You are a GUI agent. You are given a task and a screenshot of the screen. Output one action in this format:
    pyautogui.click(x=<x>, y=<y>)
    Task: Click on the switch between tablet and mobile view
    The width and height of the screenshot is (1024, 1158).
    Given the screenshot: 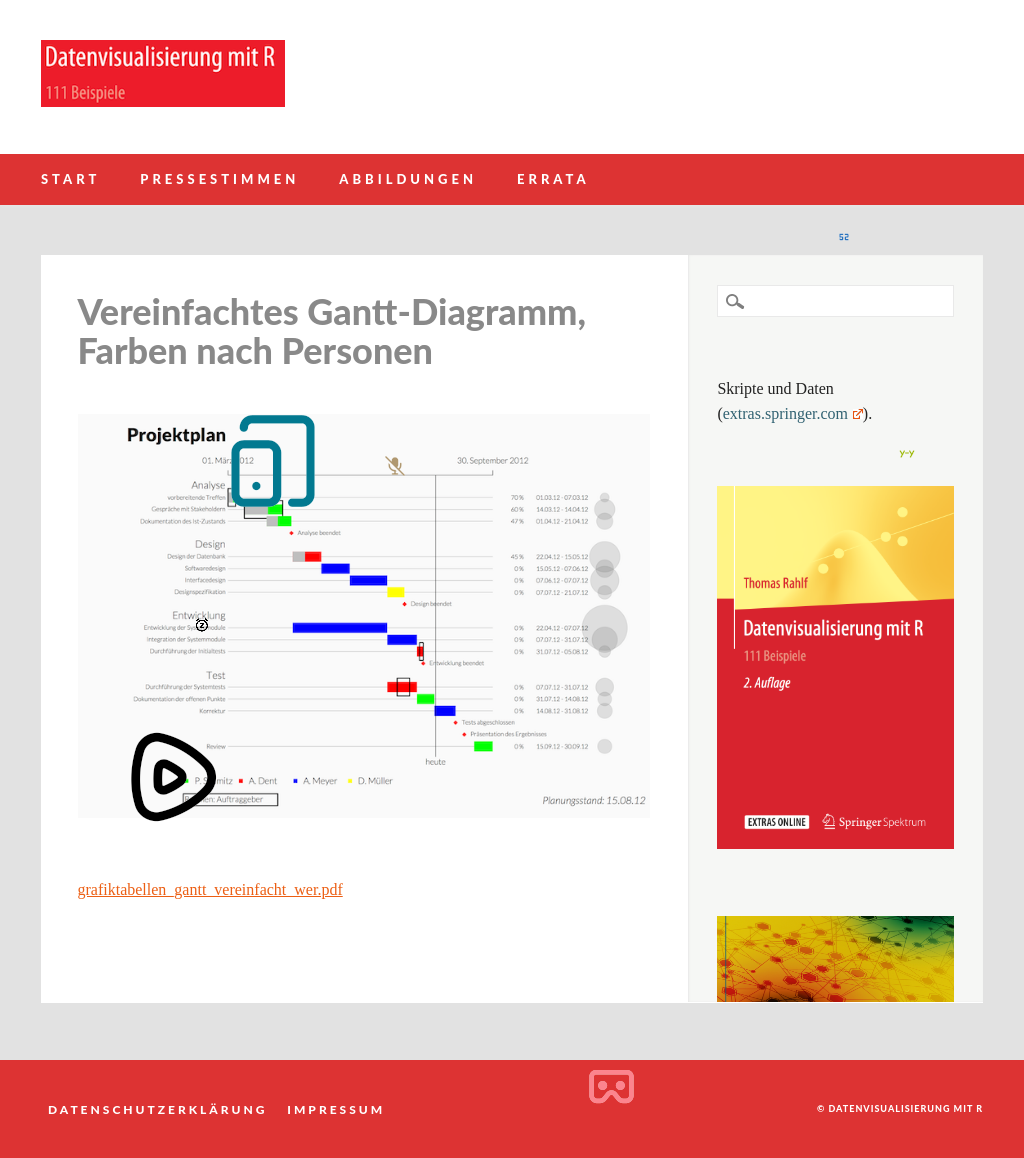 What is the action you would take?
    pyautogui.click(x=273, y=461)
    